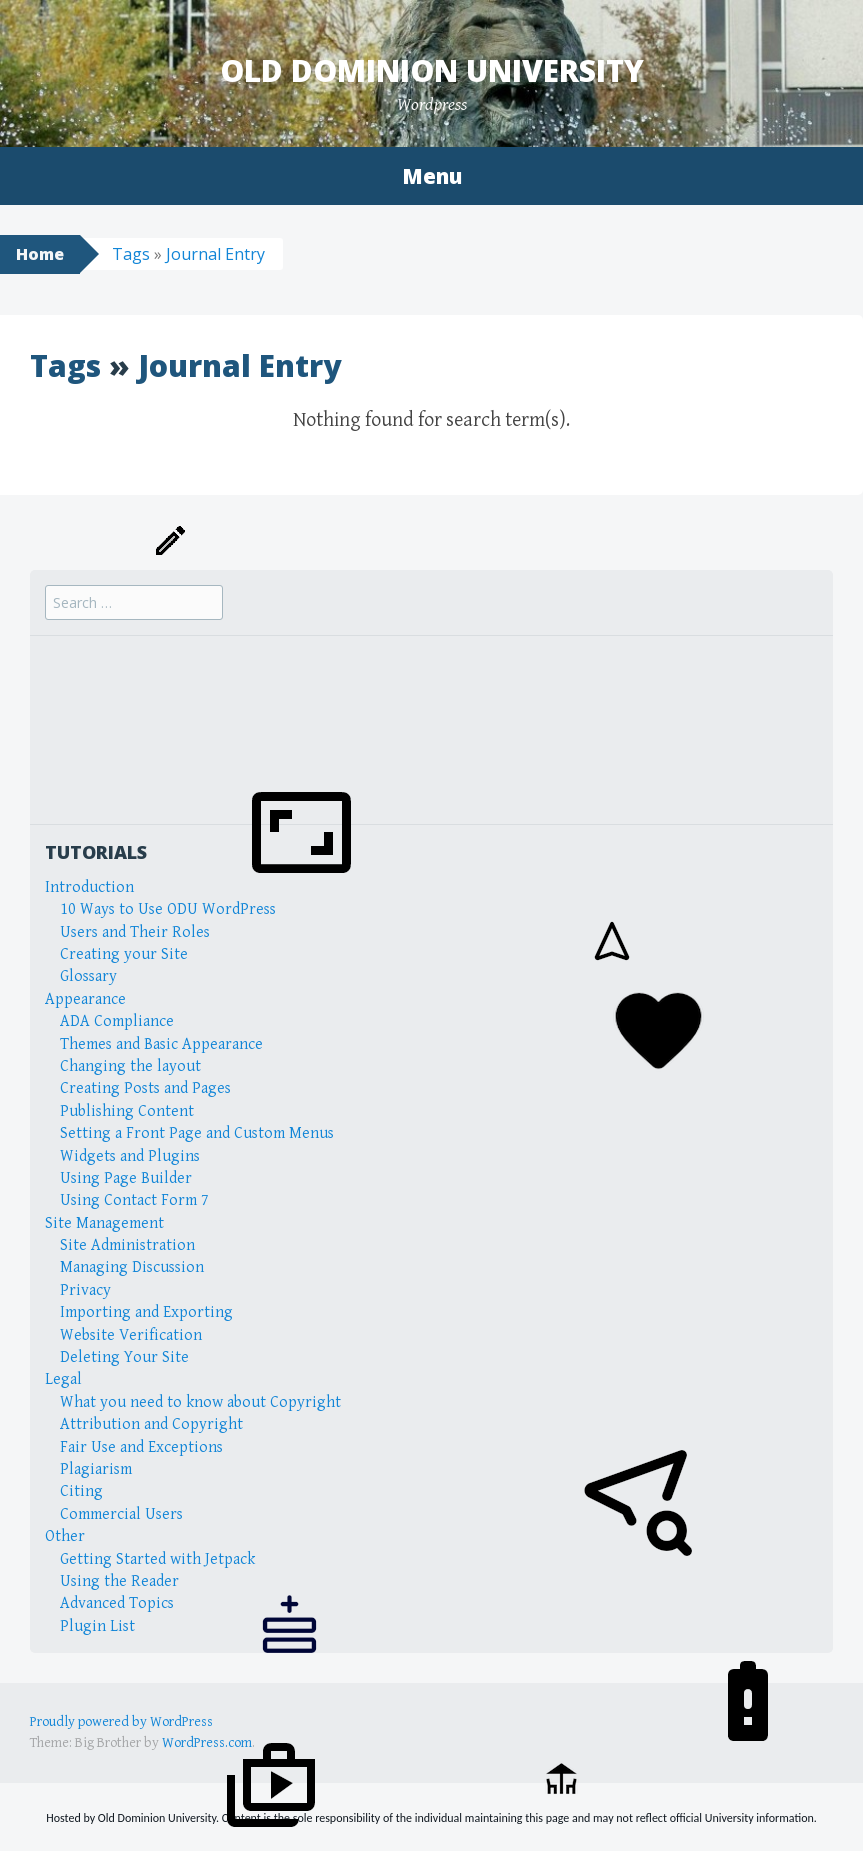 This screenshot has width=863, height=1851. What do you see at coordinates (170, 540) in the screenshot?
I see `edit or modify content` at bounding box center [170, 540].